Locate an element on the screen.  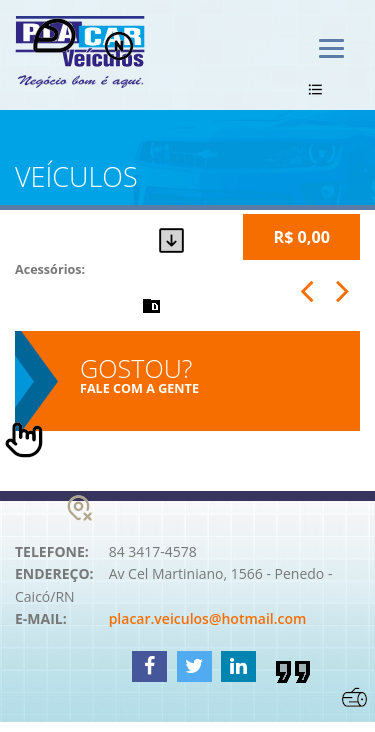
view items in a bulleted list format is located at coordinates (315, 89).